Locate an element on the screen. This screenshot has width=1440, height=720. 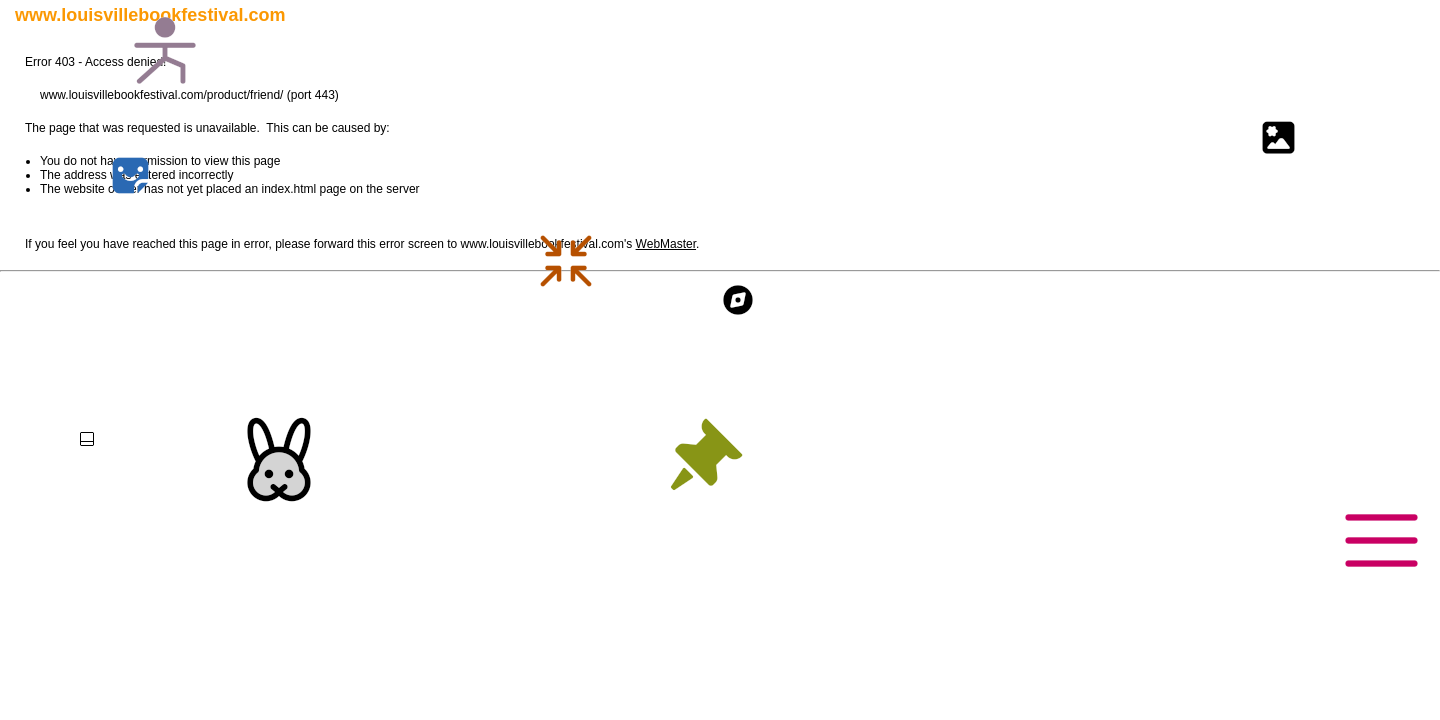
access tai chi or meditation exercises is located at coordinates (165, 53).